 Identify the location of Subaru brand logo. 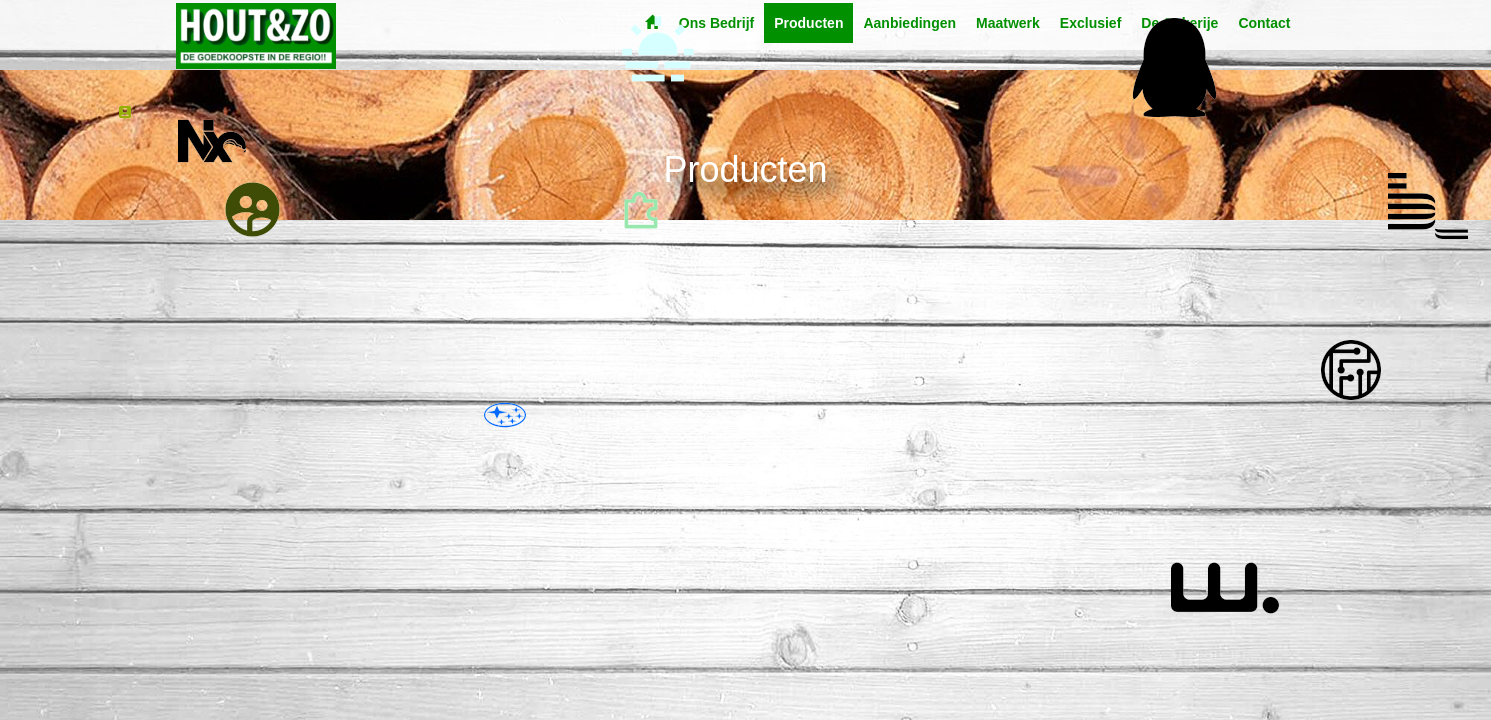
(505, 415).